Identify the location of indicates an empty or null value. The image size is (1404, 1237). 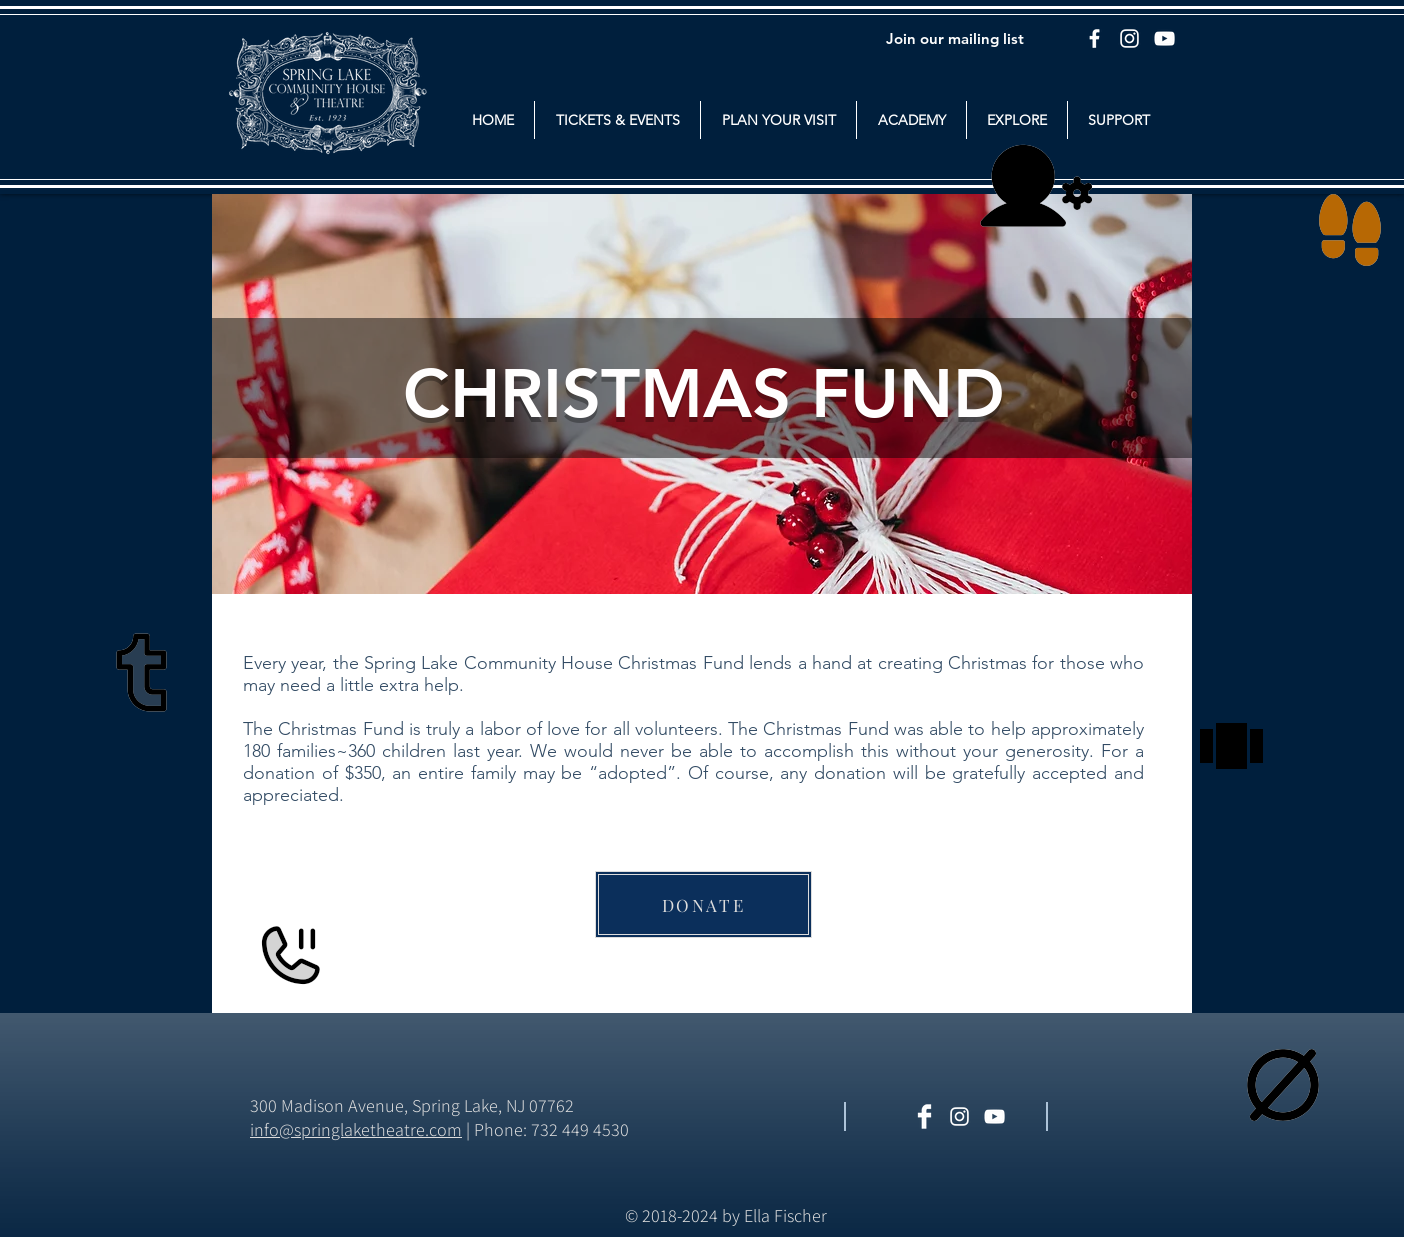
(1283, 1085).